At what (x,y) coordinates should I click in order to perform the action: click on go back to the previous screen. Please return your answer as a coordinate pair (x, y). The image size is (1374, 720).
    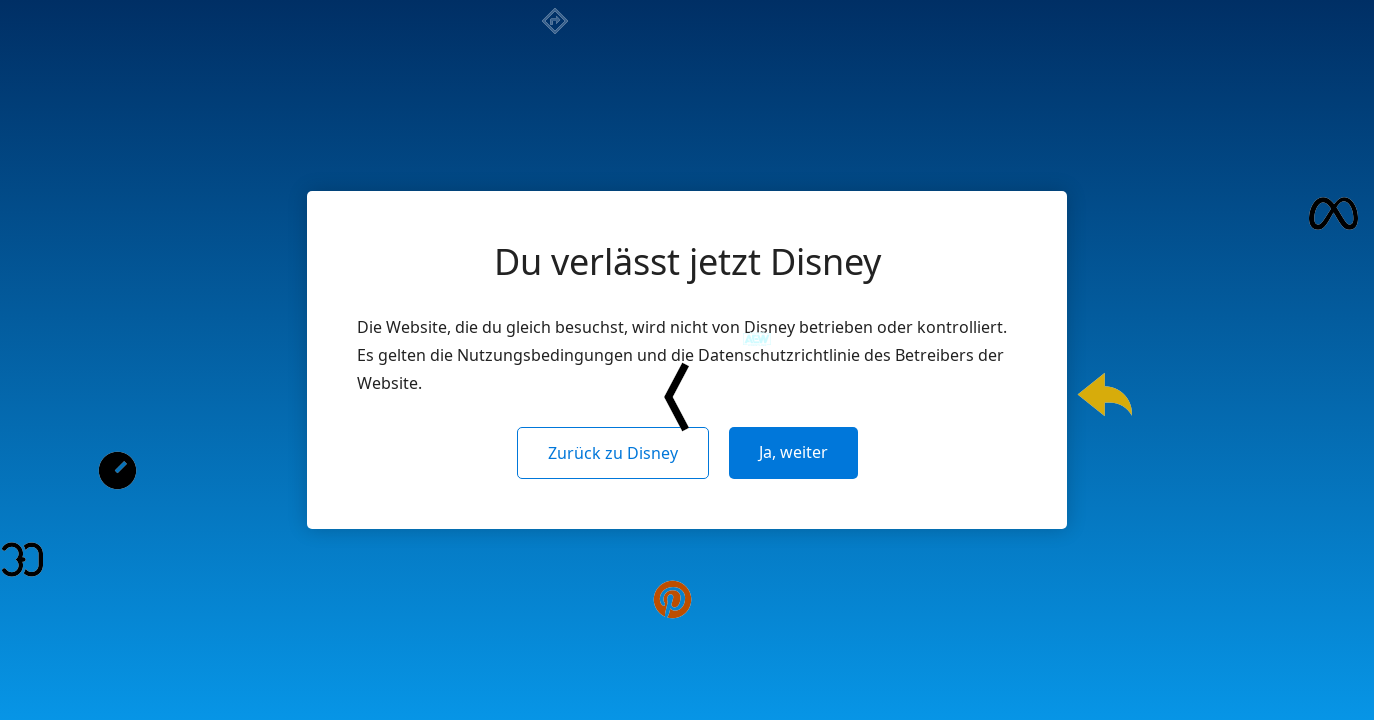
    Looking at the image, I should click on (678, 397).